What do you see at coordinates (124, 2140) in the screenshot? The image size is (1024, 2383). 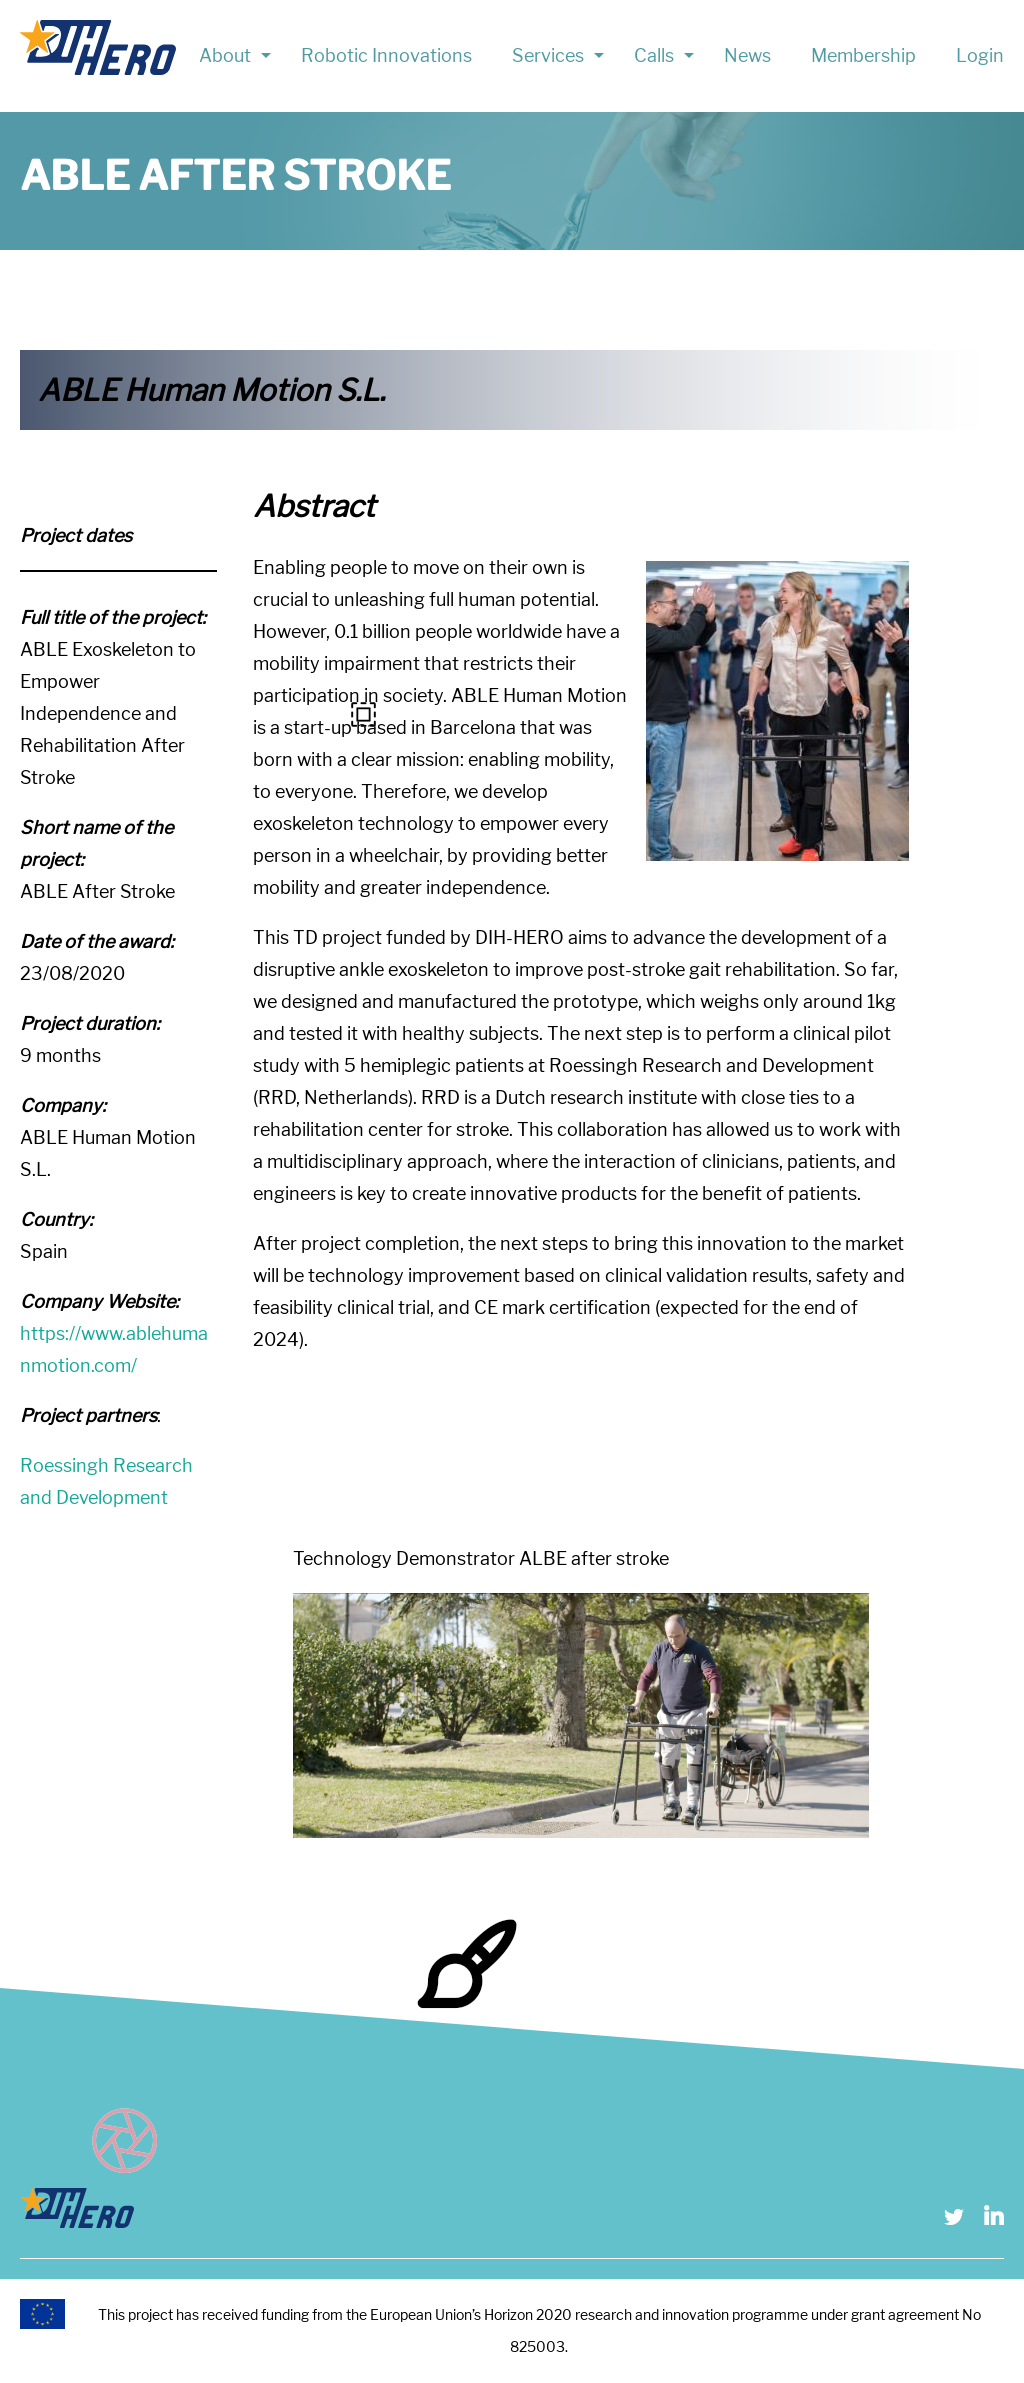 I see `open camera settings` at bounding box center [124, 2140].